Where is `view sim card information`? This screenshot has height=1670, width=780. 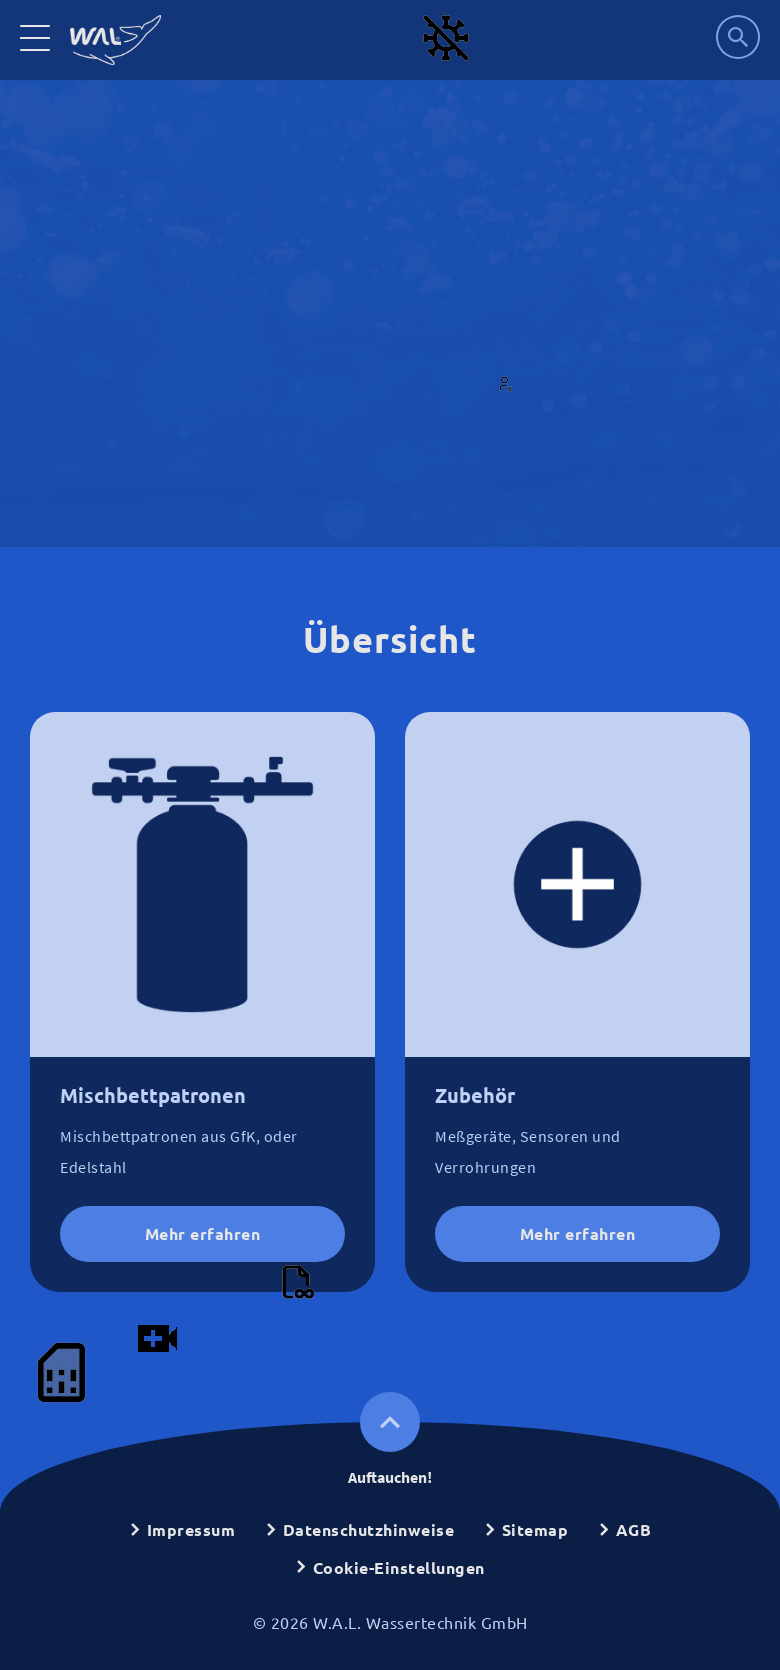
view sim card information is located at coordinates (61, 1372).